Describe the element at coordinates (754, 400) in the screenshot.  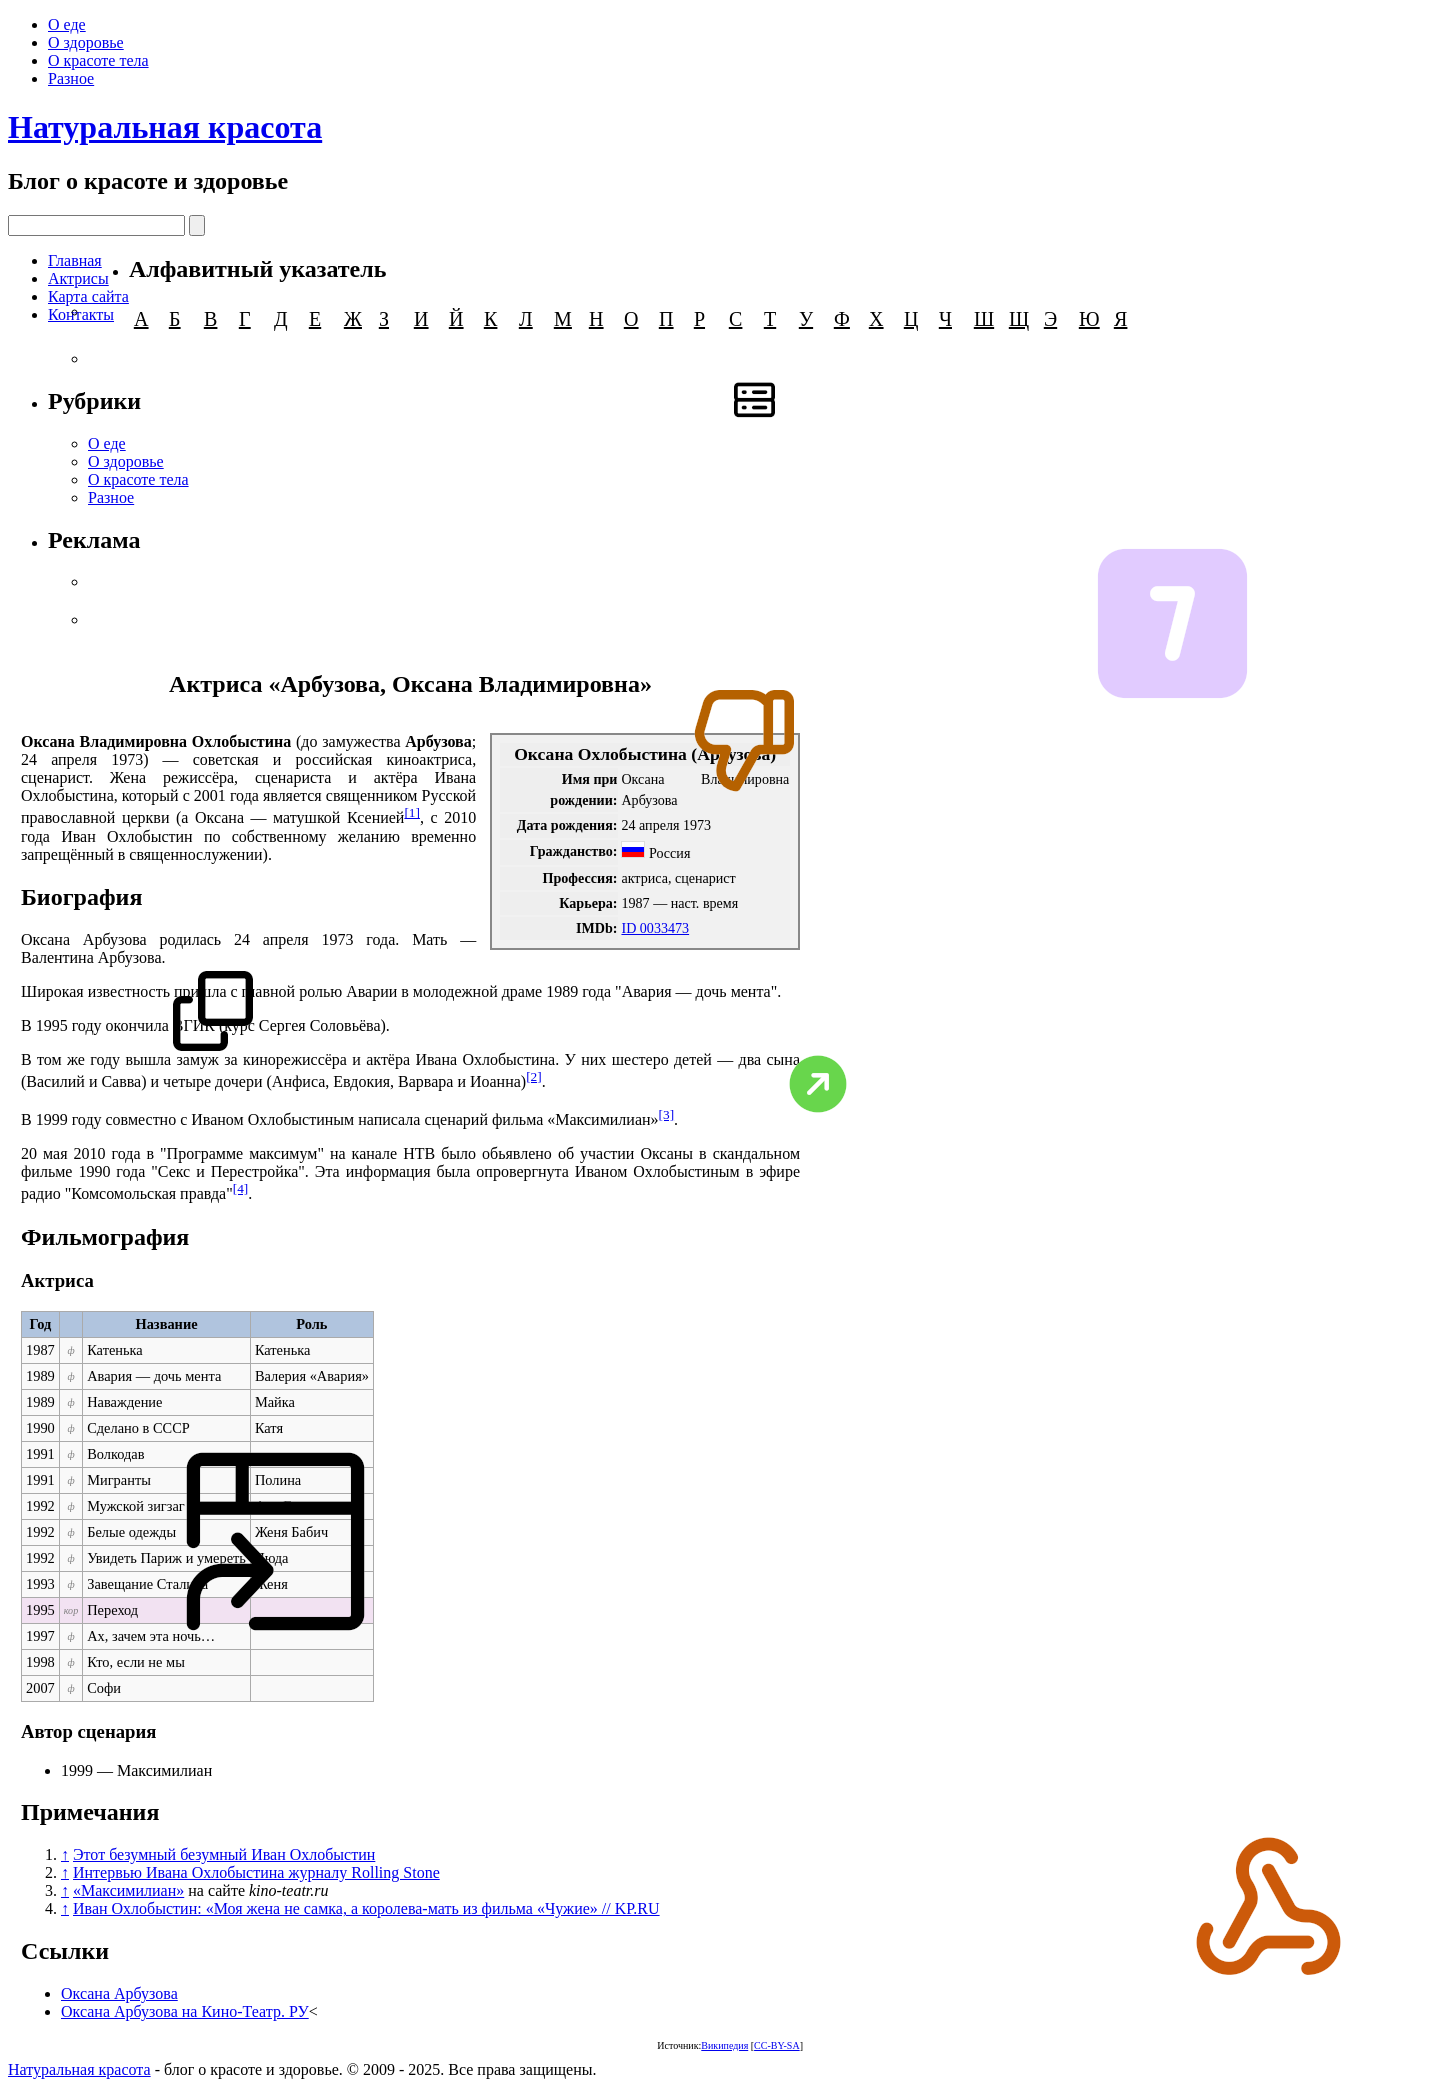
I see `access server settings or configuration` at that location.